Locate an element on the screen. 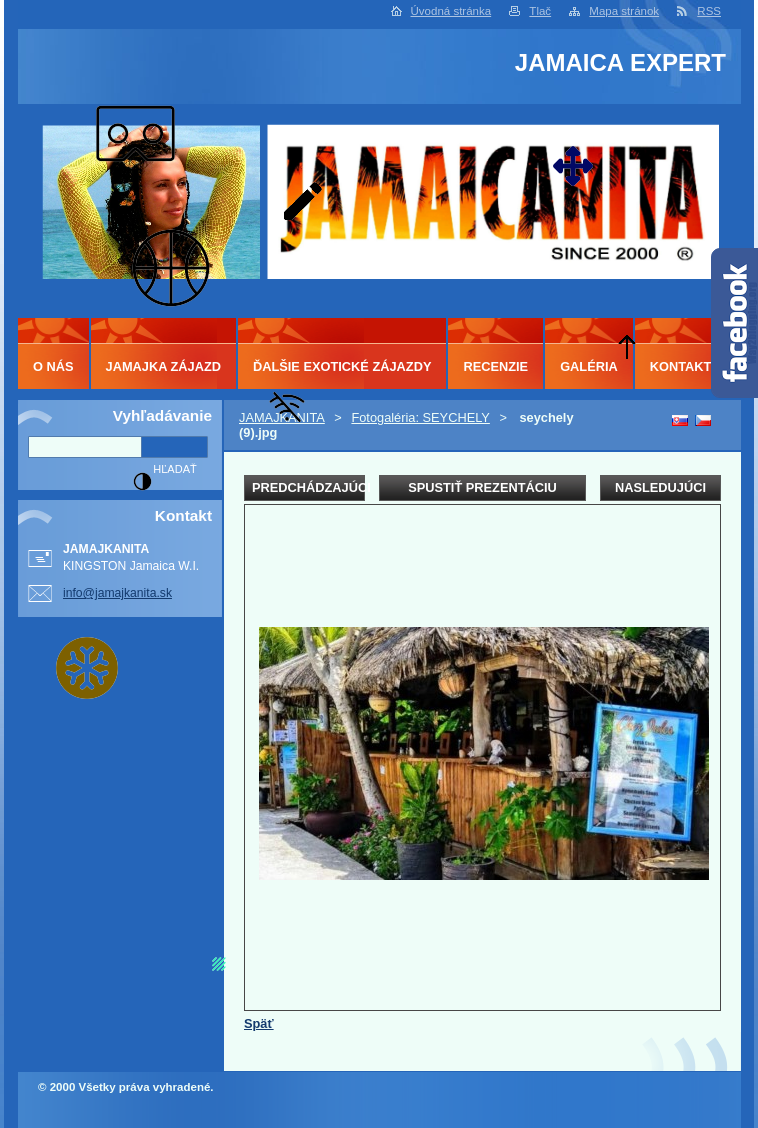 The height and width of the screenshot is (1128, 758). launch VR or virtual reality mode is located at coordinates (135, 133).